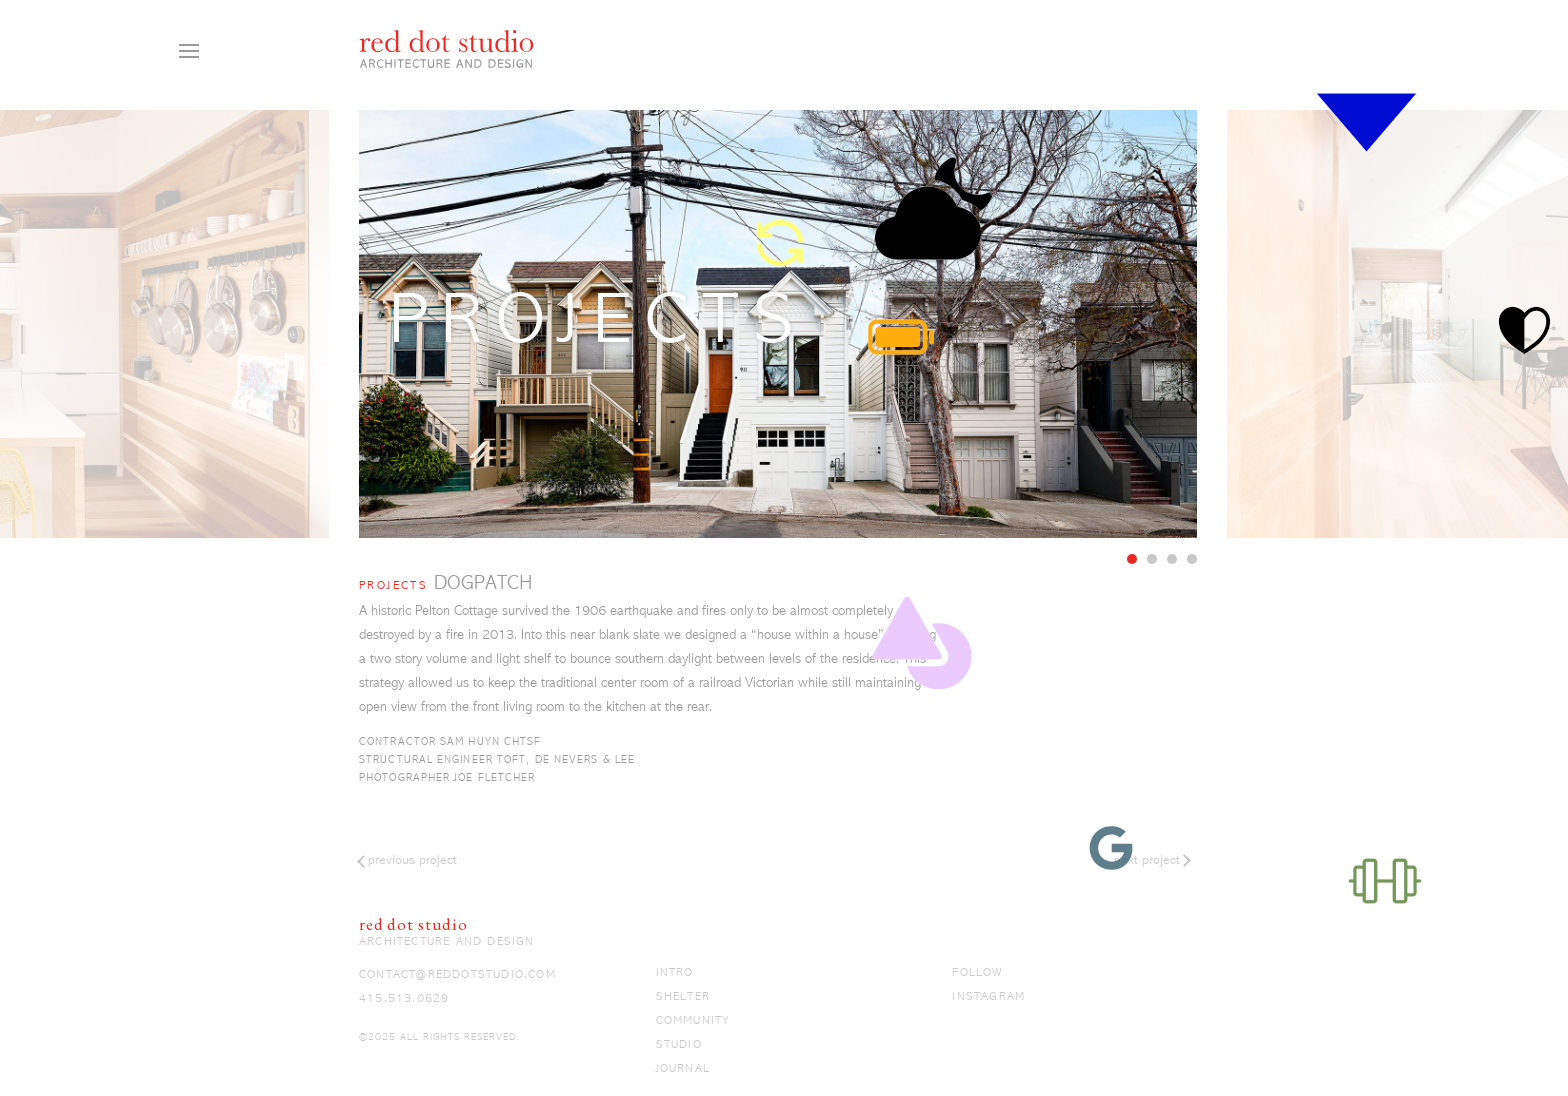  What do you see at coordinates (901, 337) in the screenshot?
I see `indicates battery is fully charged` at bounding box center [901, 337].